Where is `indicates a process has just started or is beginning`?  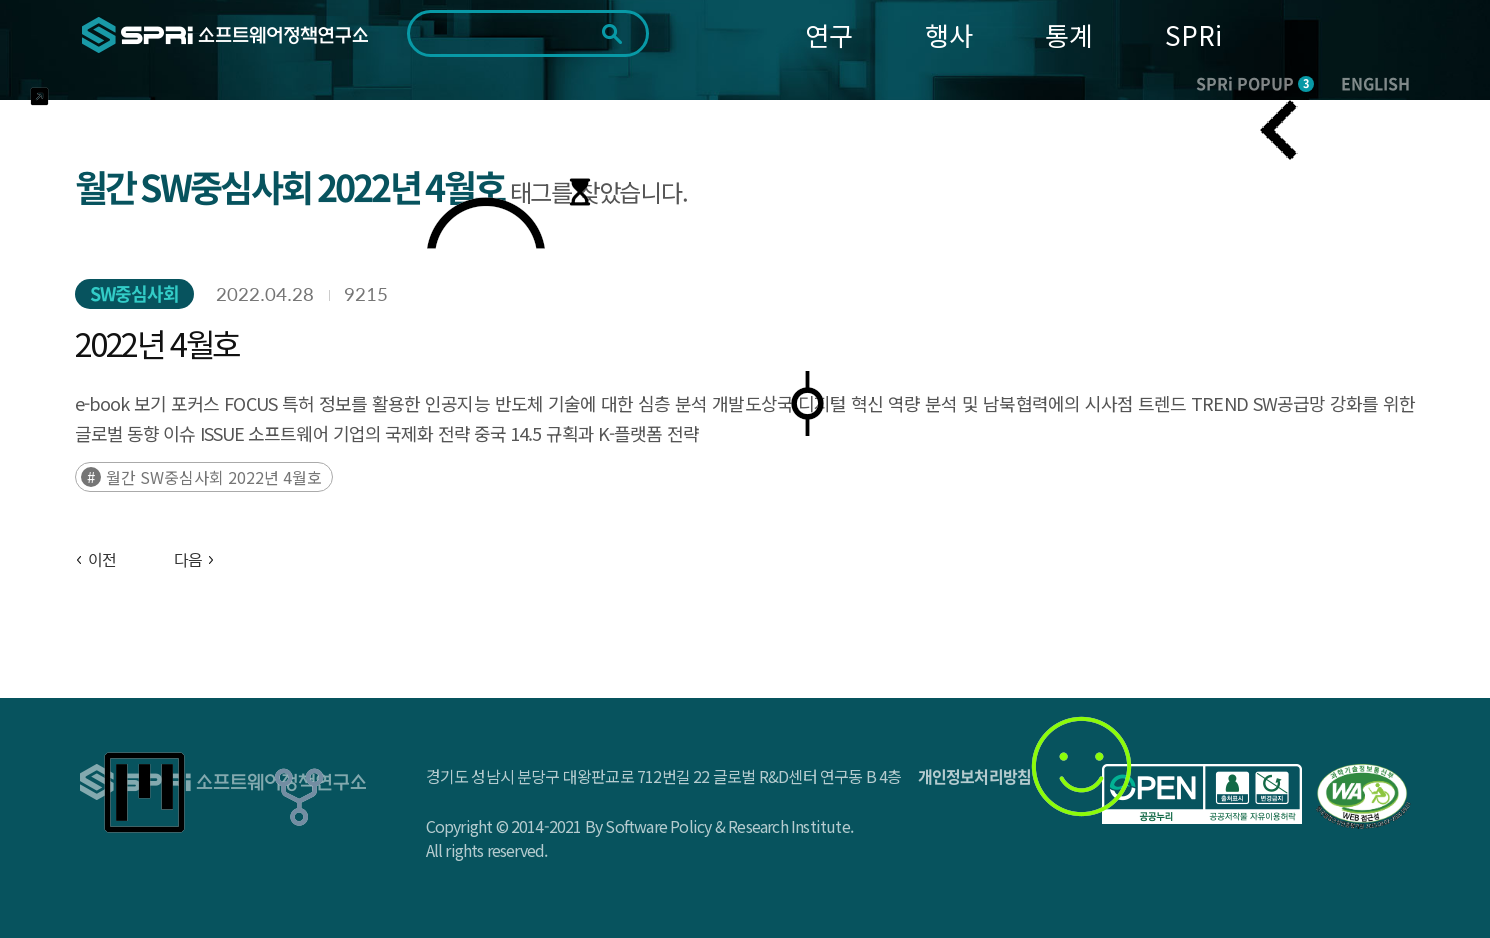 indicates a process has just started or is beginning is located at coordinates (580, 192).